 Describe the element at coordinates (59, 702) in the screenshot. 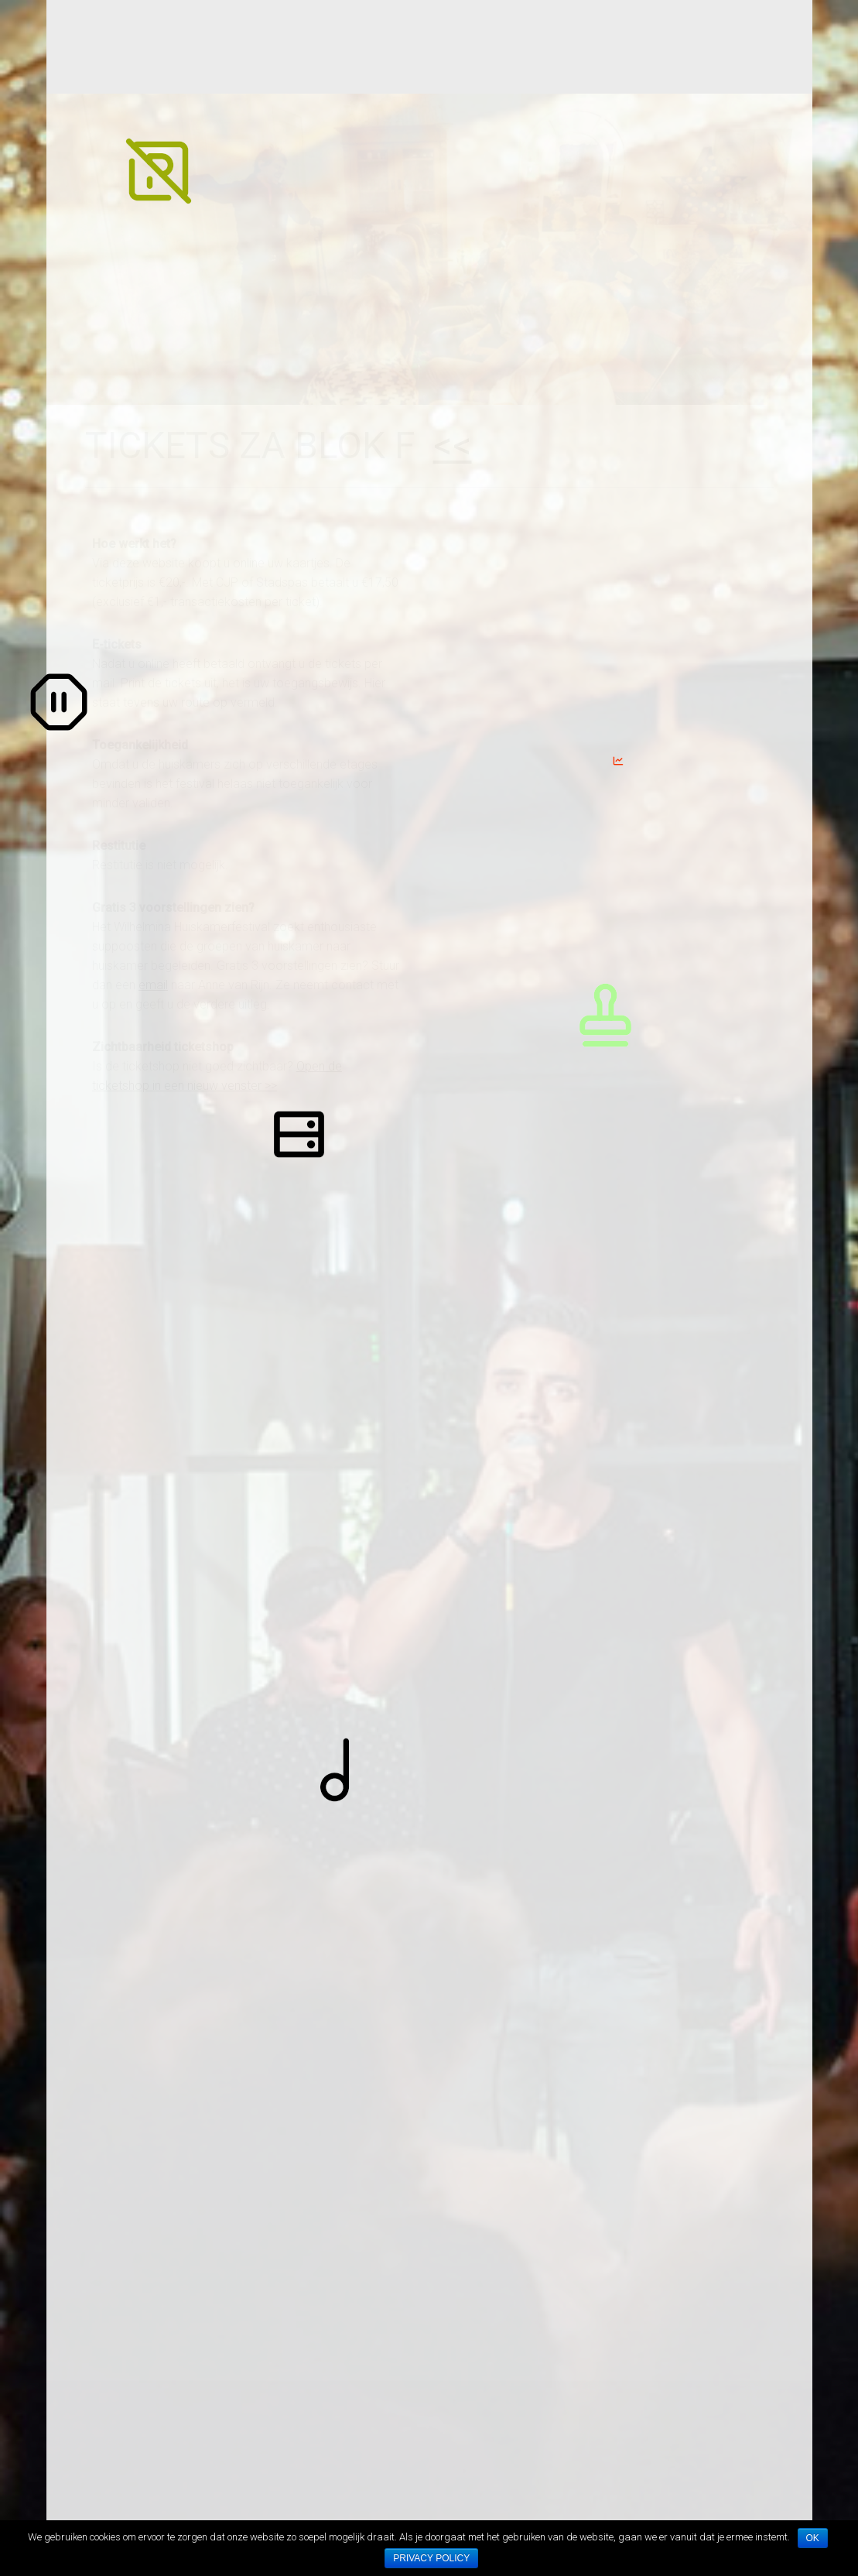

I see `pause or halt a process` at that location.